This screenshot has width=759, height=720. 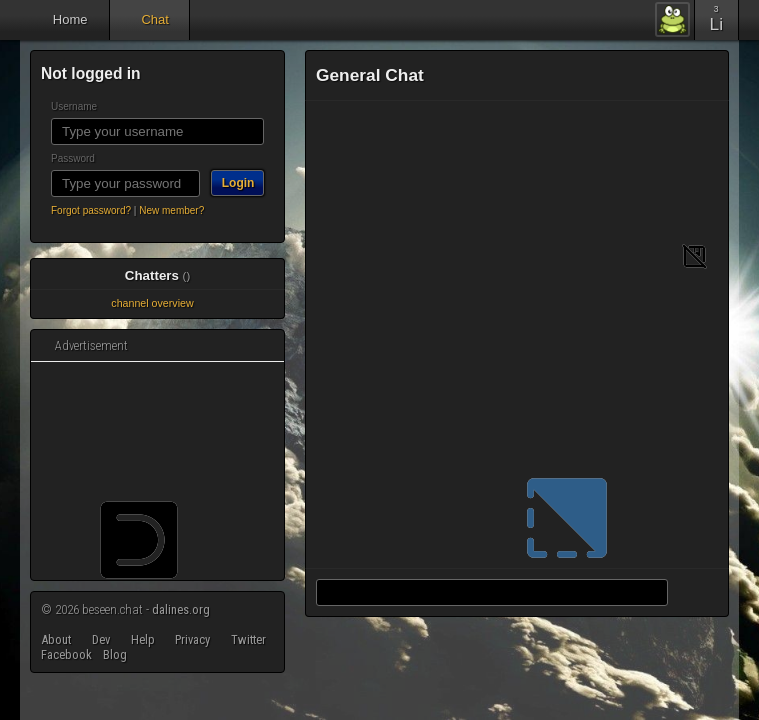 What do you see at coordinates (694, 256) in the screenshot?
I see `album or collection unavailable` at bounding box center [694, 256].